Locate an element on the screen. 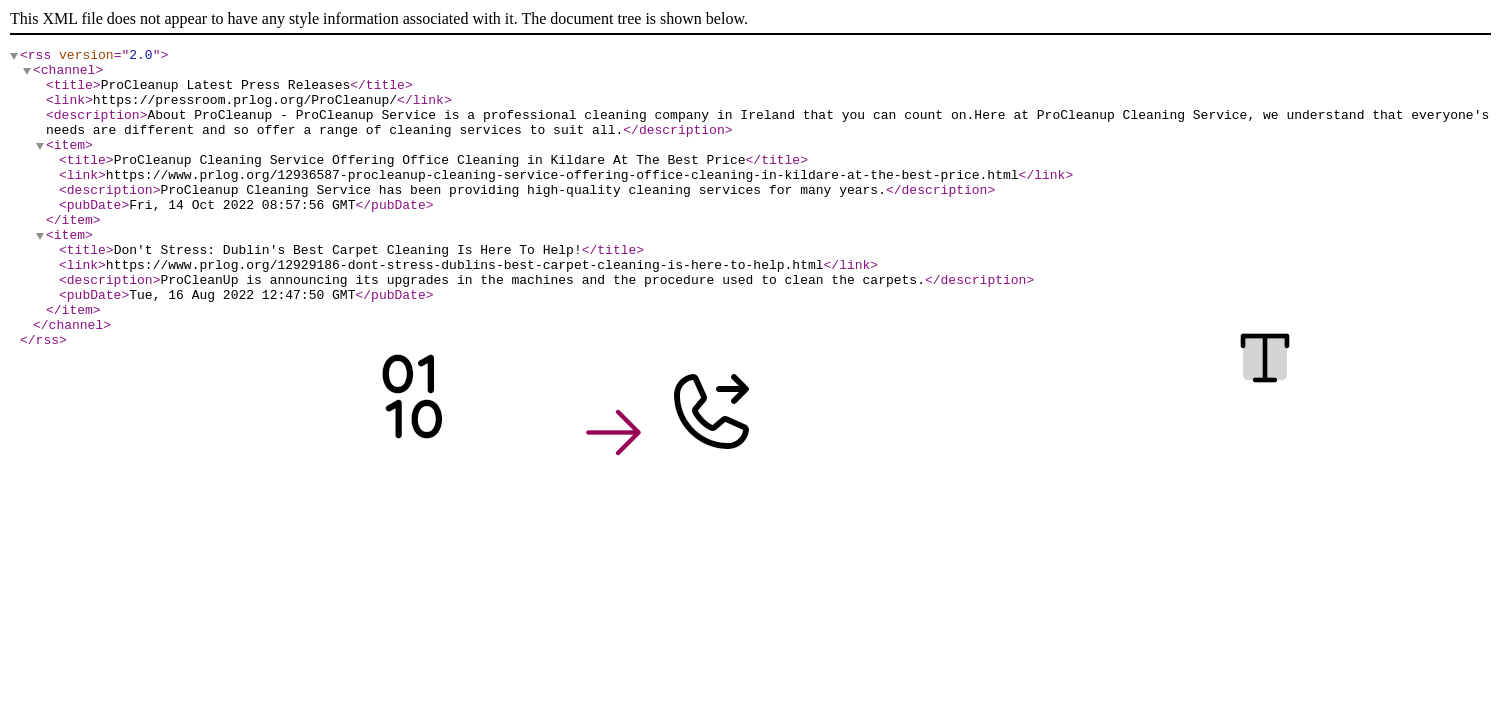 The height and width of the screenshot is (720, 1501). navigate to the next item or screen is located at coordinates (613, 432).